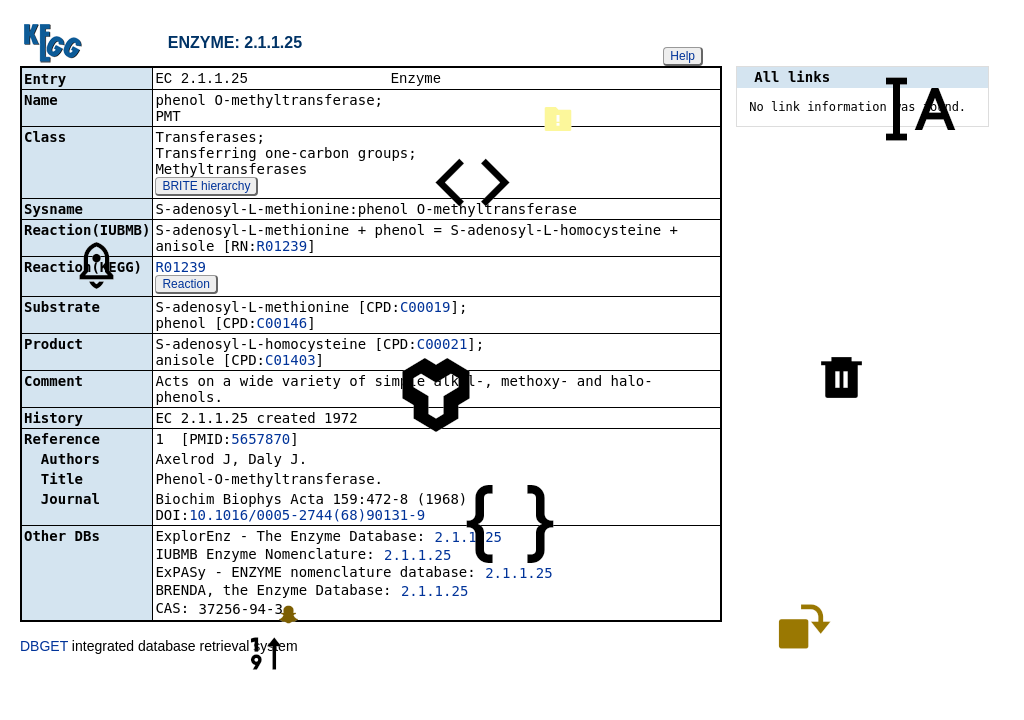  I want to click on delete selected item, so click(841, 377).